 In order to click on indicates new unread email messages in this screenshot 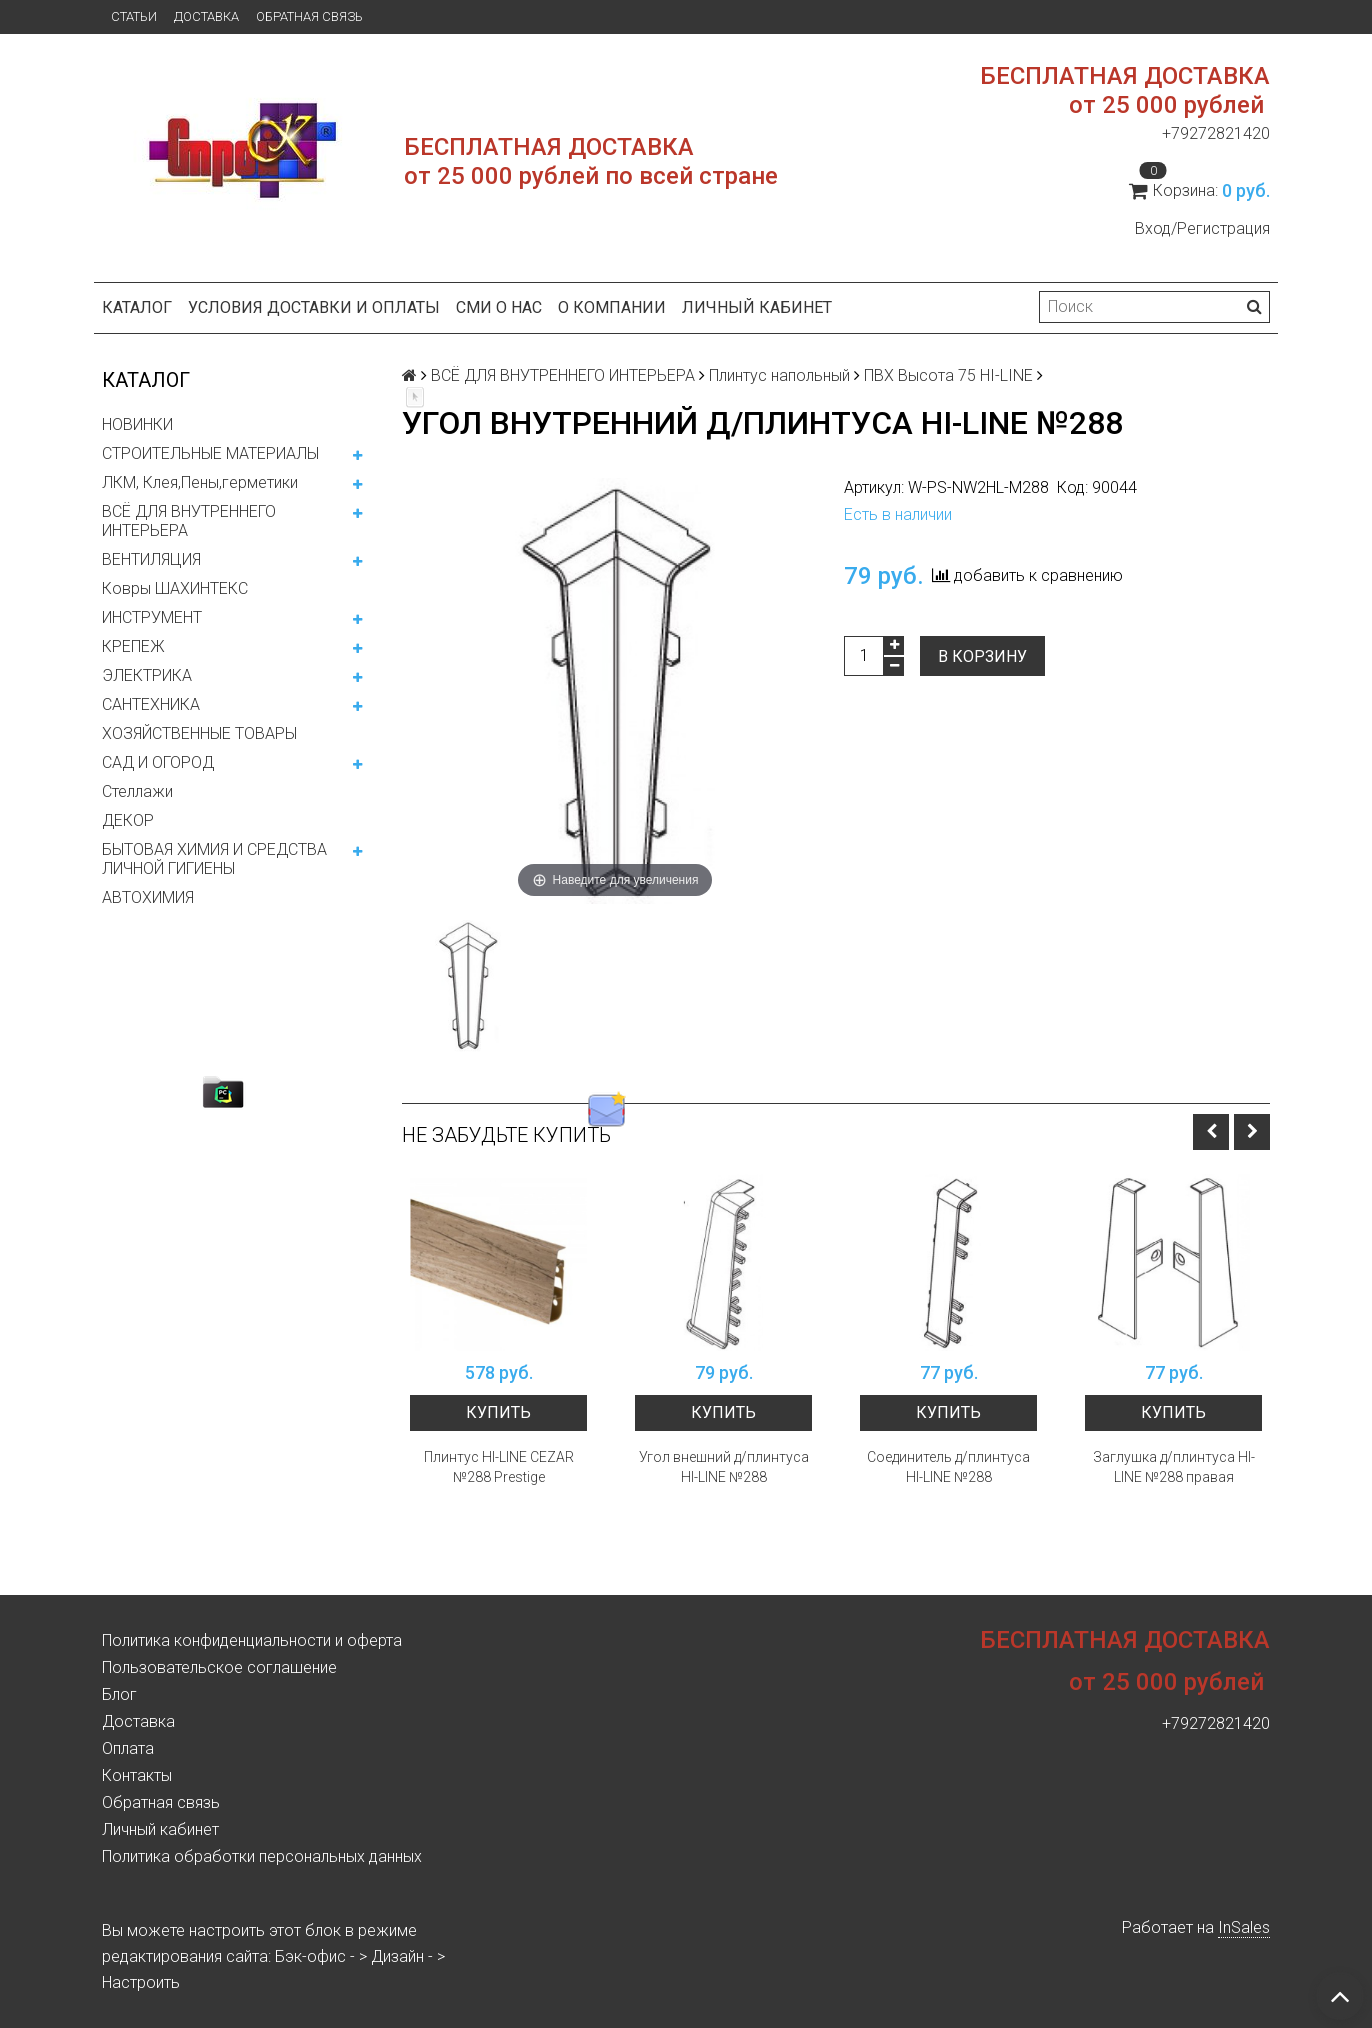, I will do `click(606, 1110)`.